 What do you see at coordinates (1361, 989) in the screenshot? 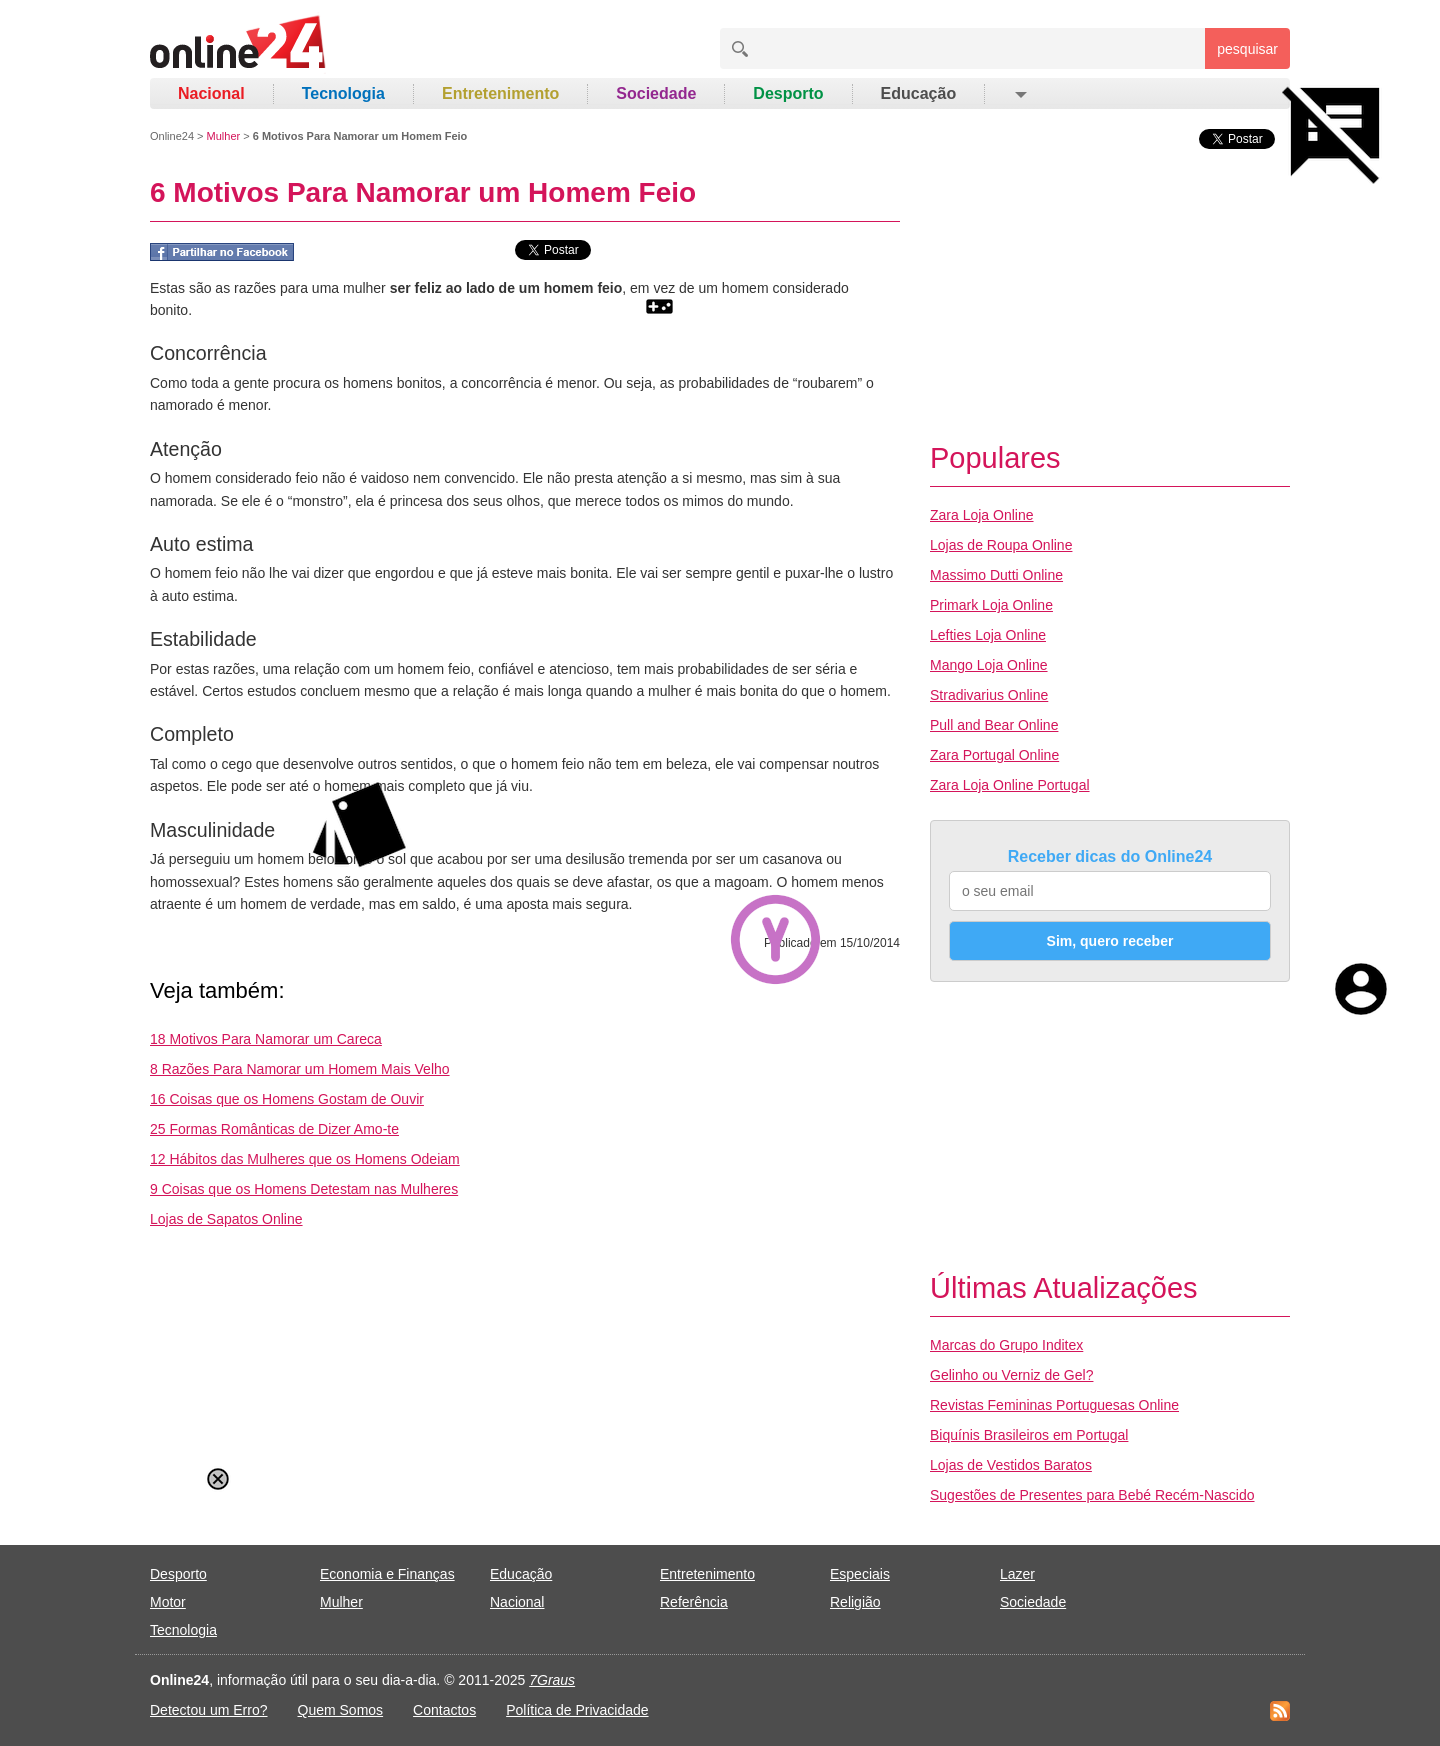
I see `access your profile or account settings` at bounding box center [1361, 989].